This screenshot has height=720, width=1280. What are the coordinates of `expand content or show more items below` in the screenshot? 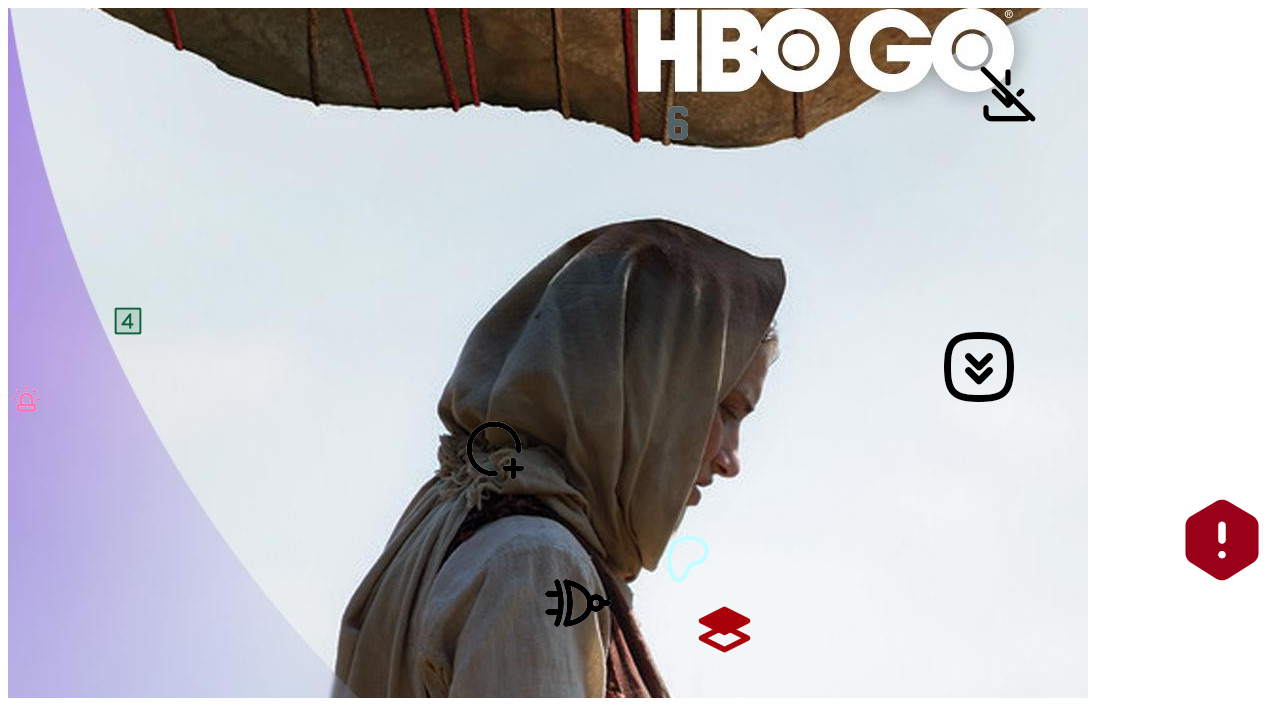 It's located at (979, 367).